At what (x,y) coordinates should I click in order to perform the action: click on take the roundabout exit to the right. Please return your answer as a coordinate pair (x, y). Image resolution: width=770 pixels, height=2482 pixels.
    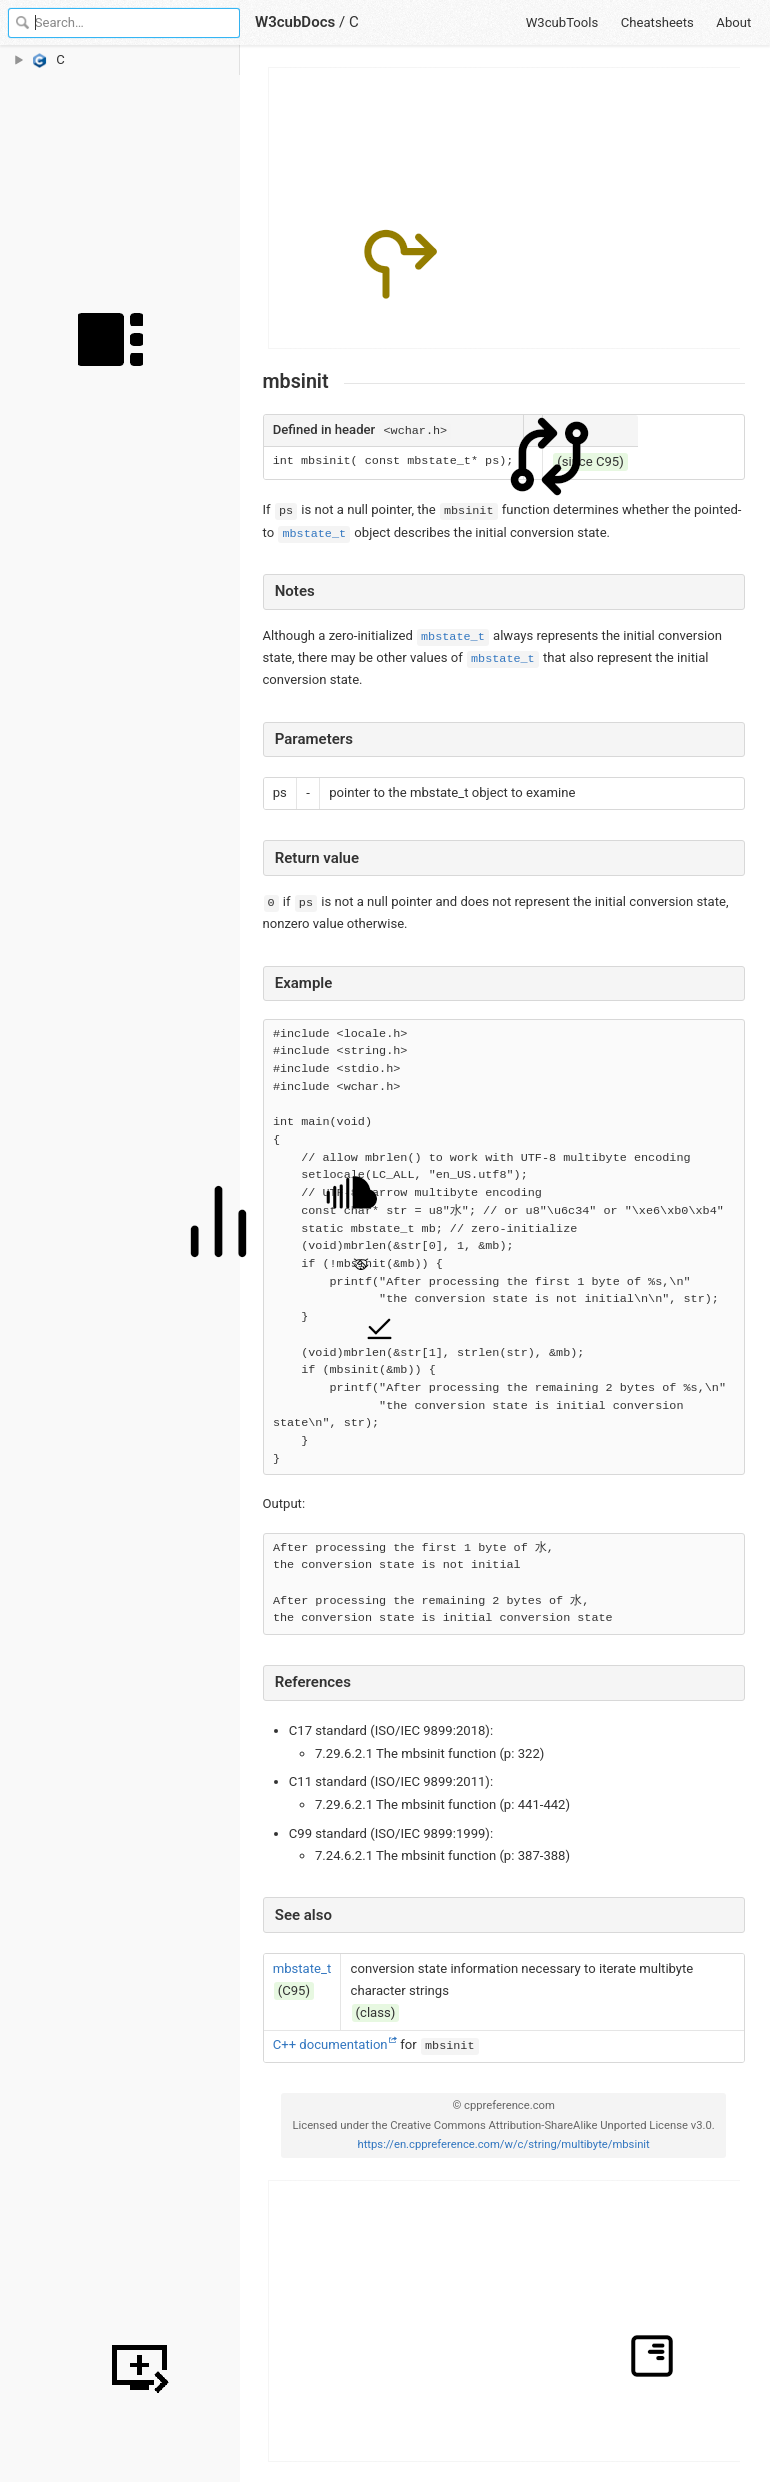
    Looking at the image, I should click on (400, 262).